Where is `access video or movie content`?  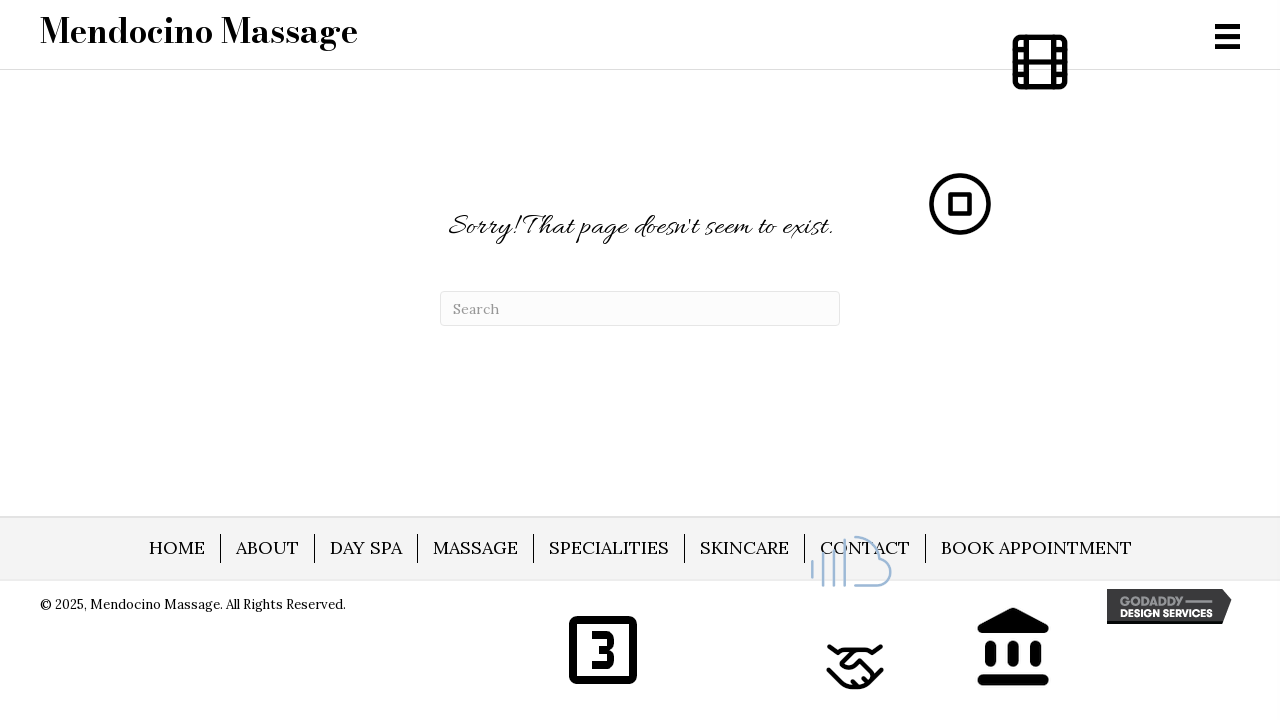
access video or movie content is located at coordinates (1040, 62).